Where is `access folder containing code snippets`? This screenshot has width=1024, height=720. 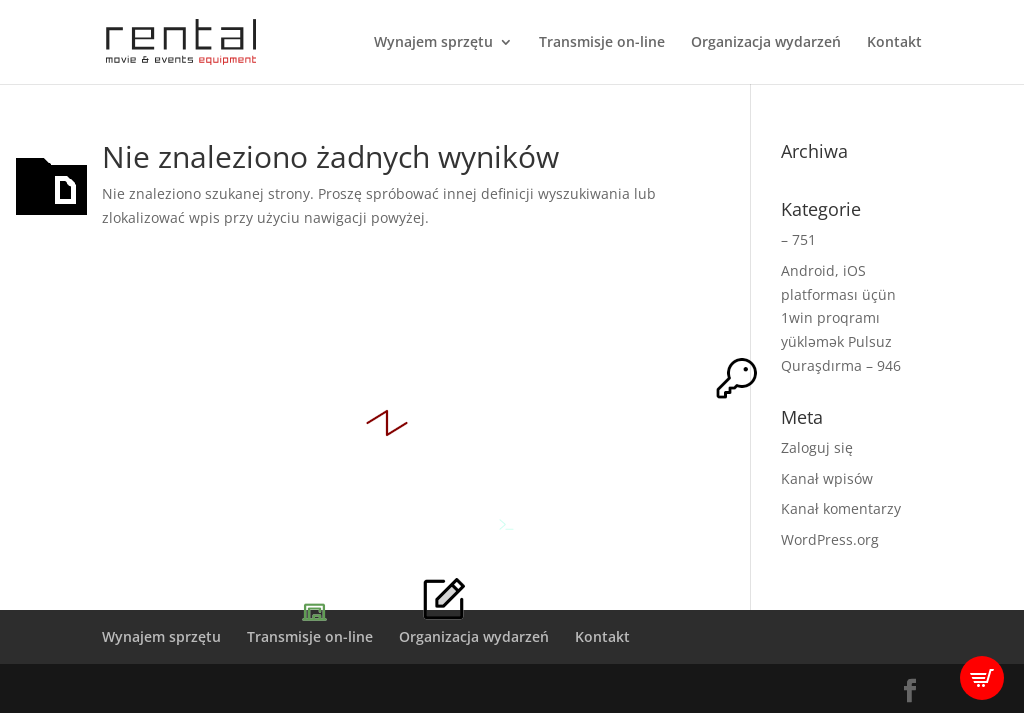
access folder containing code snippets is located at coordinates (51, 186).